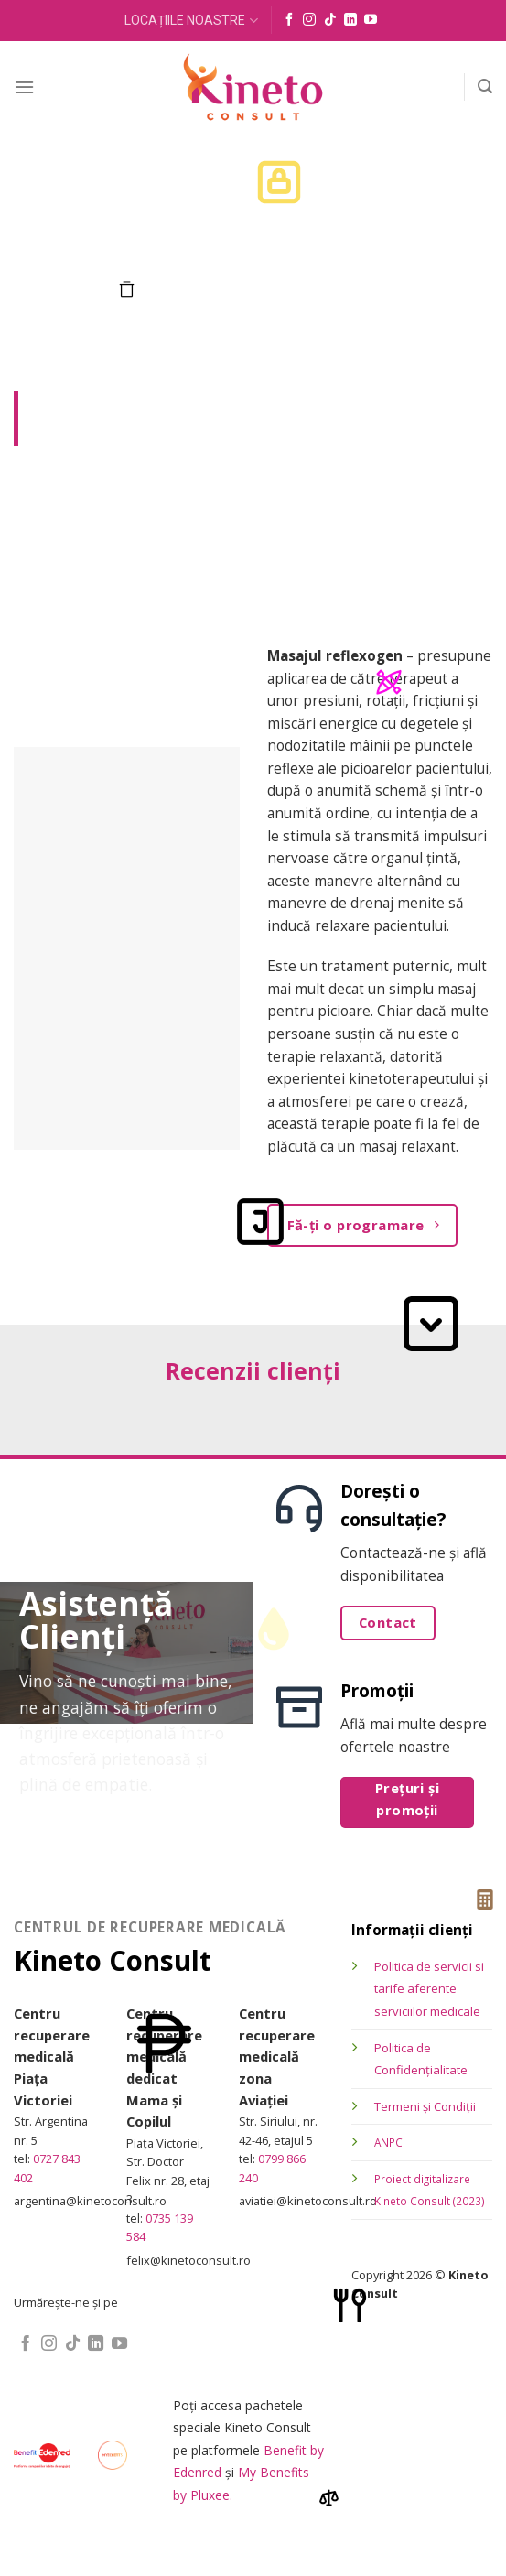  I want to click on access food or dining options, so click(350, 2304).